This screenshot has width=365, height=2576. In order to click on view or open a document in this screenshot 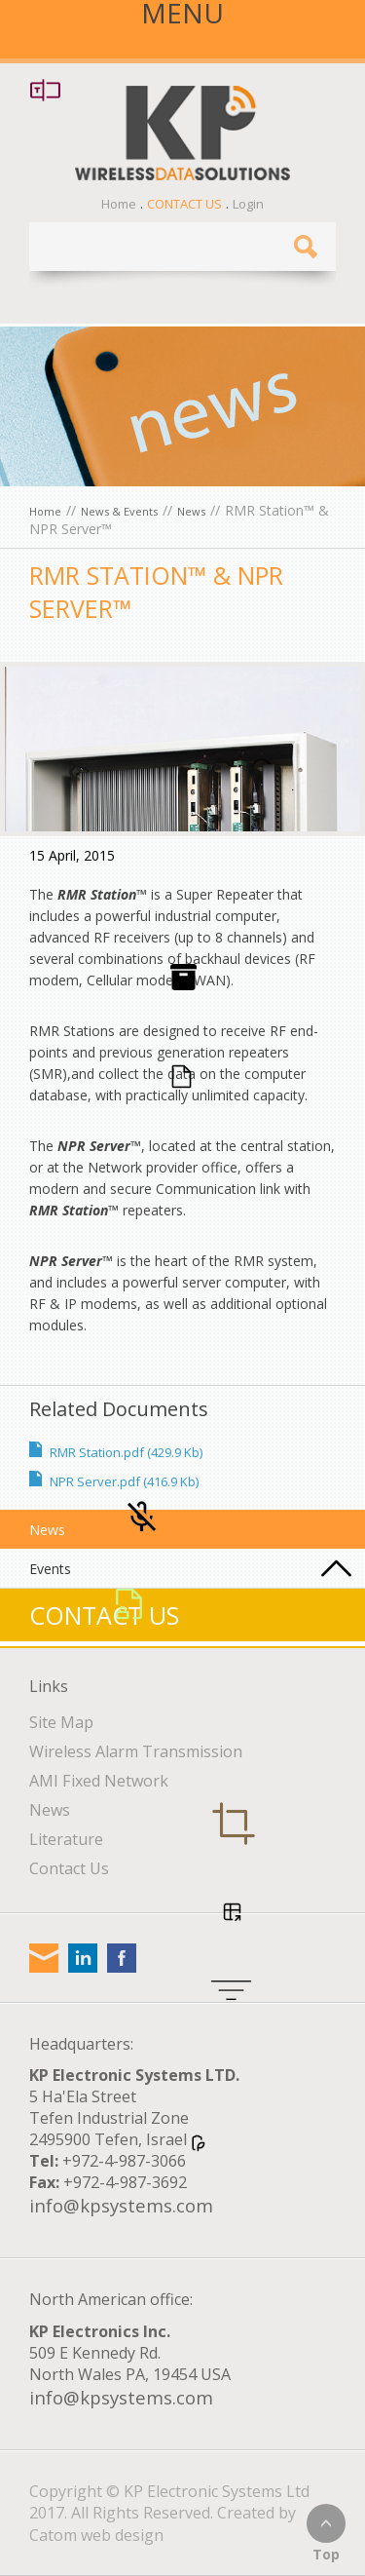, I will do `click(181, 1076)`.